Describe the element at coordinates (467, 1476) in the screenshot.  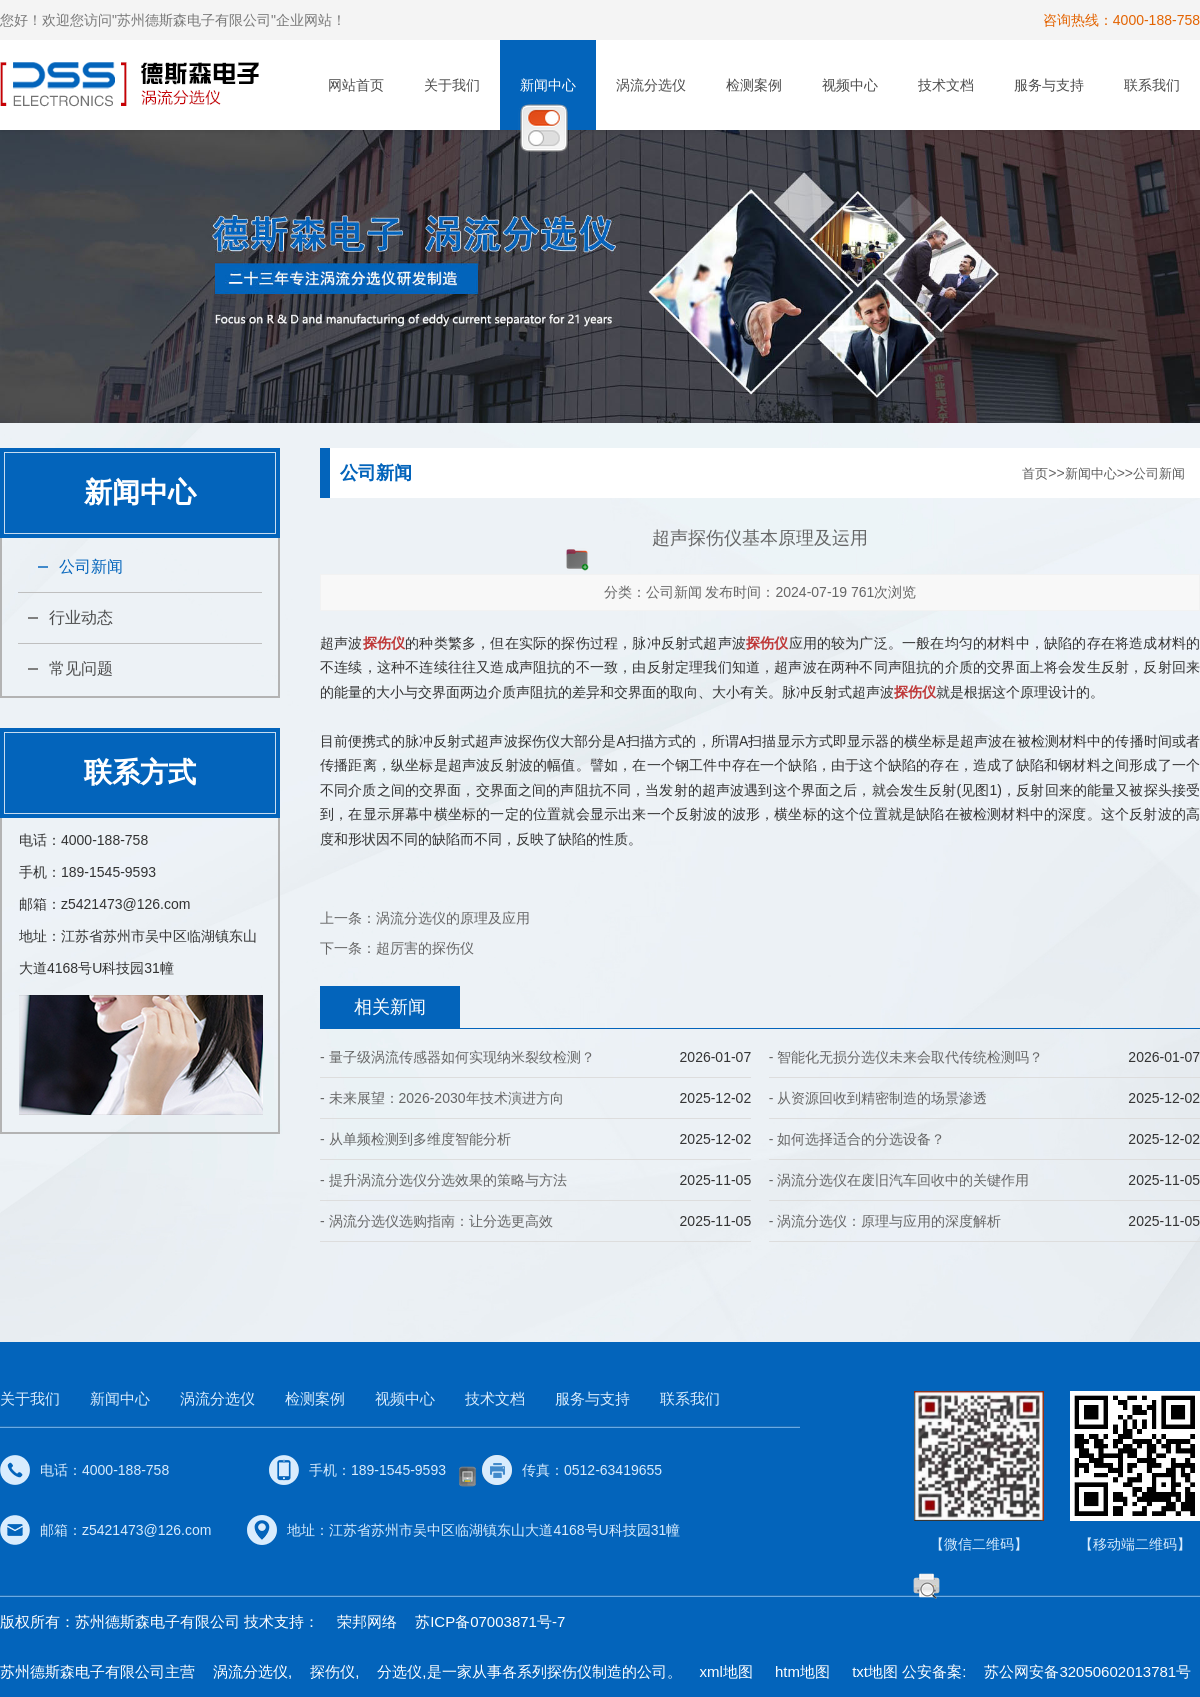
I see `sega genesis ROM file` at that location.